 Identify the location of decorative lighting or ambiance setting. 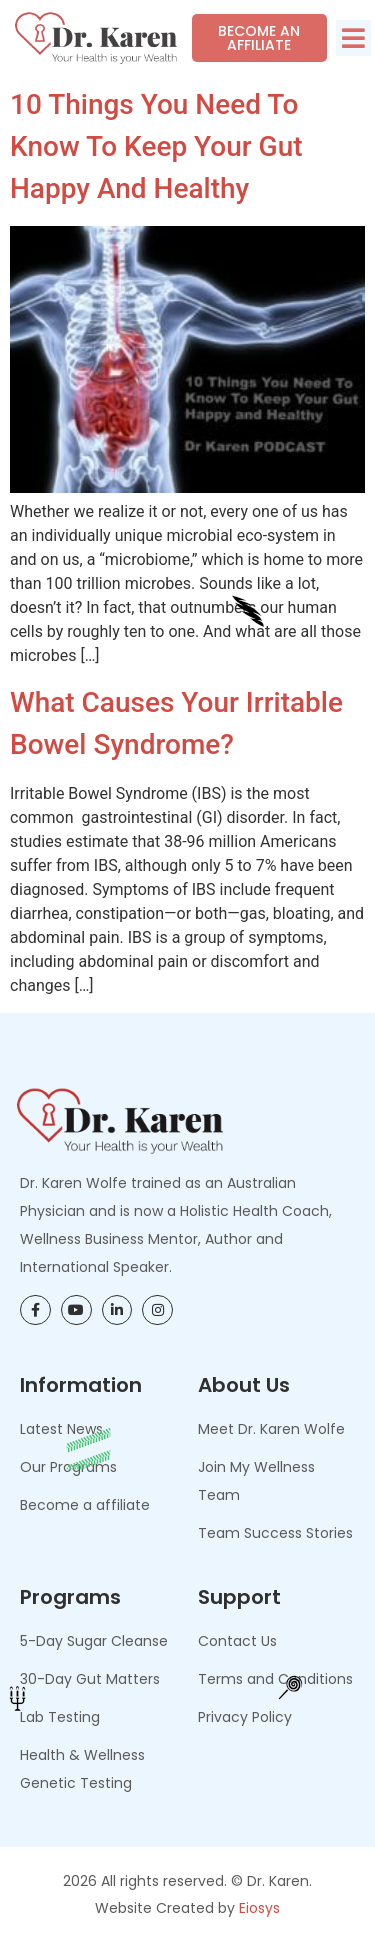
(17, 1698).